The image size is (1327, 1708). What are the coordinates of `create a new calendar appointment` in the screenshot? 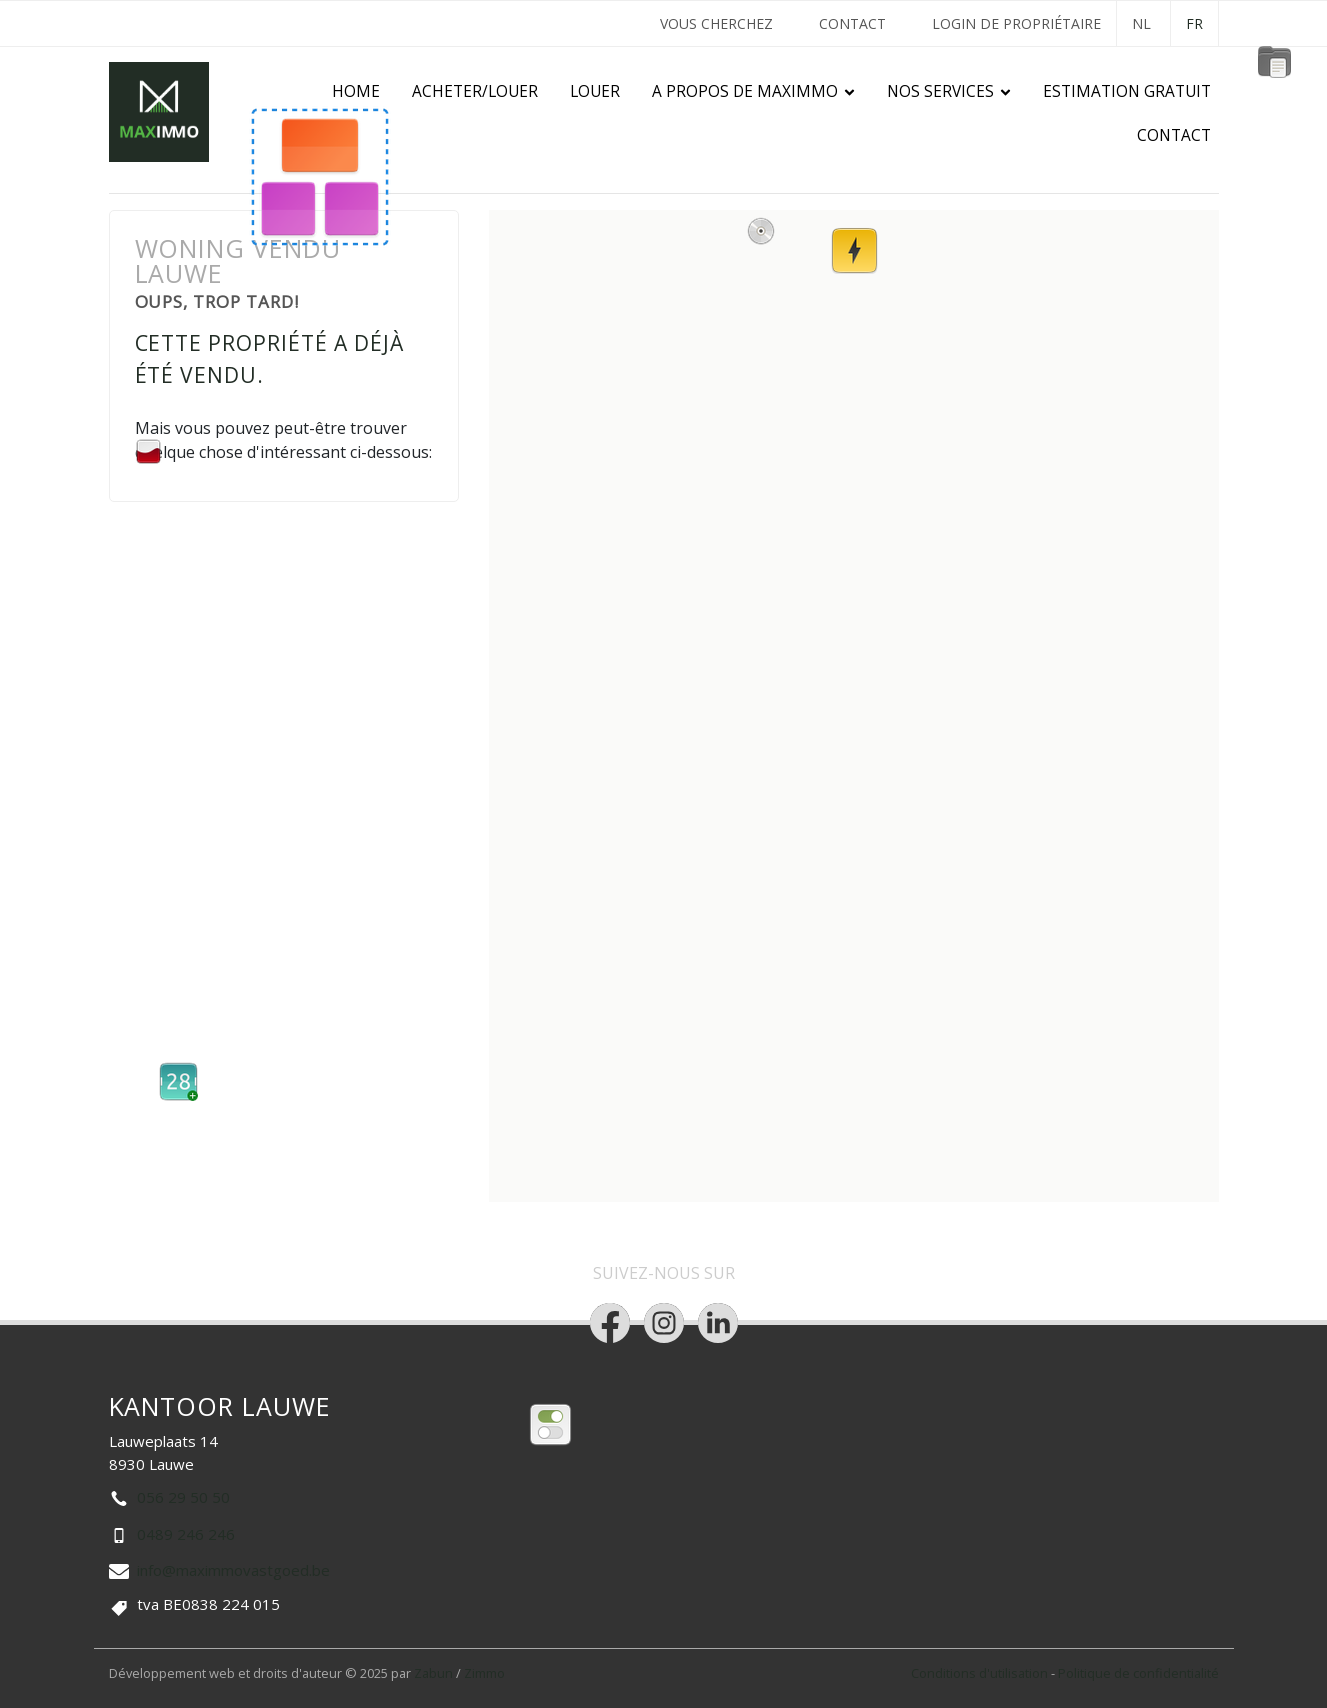 It's located at (178, 1081).